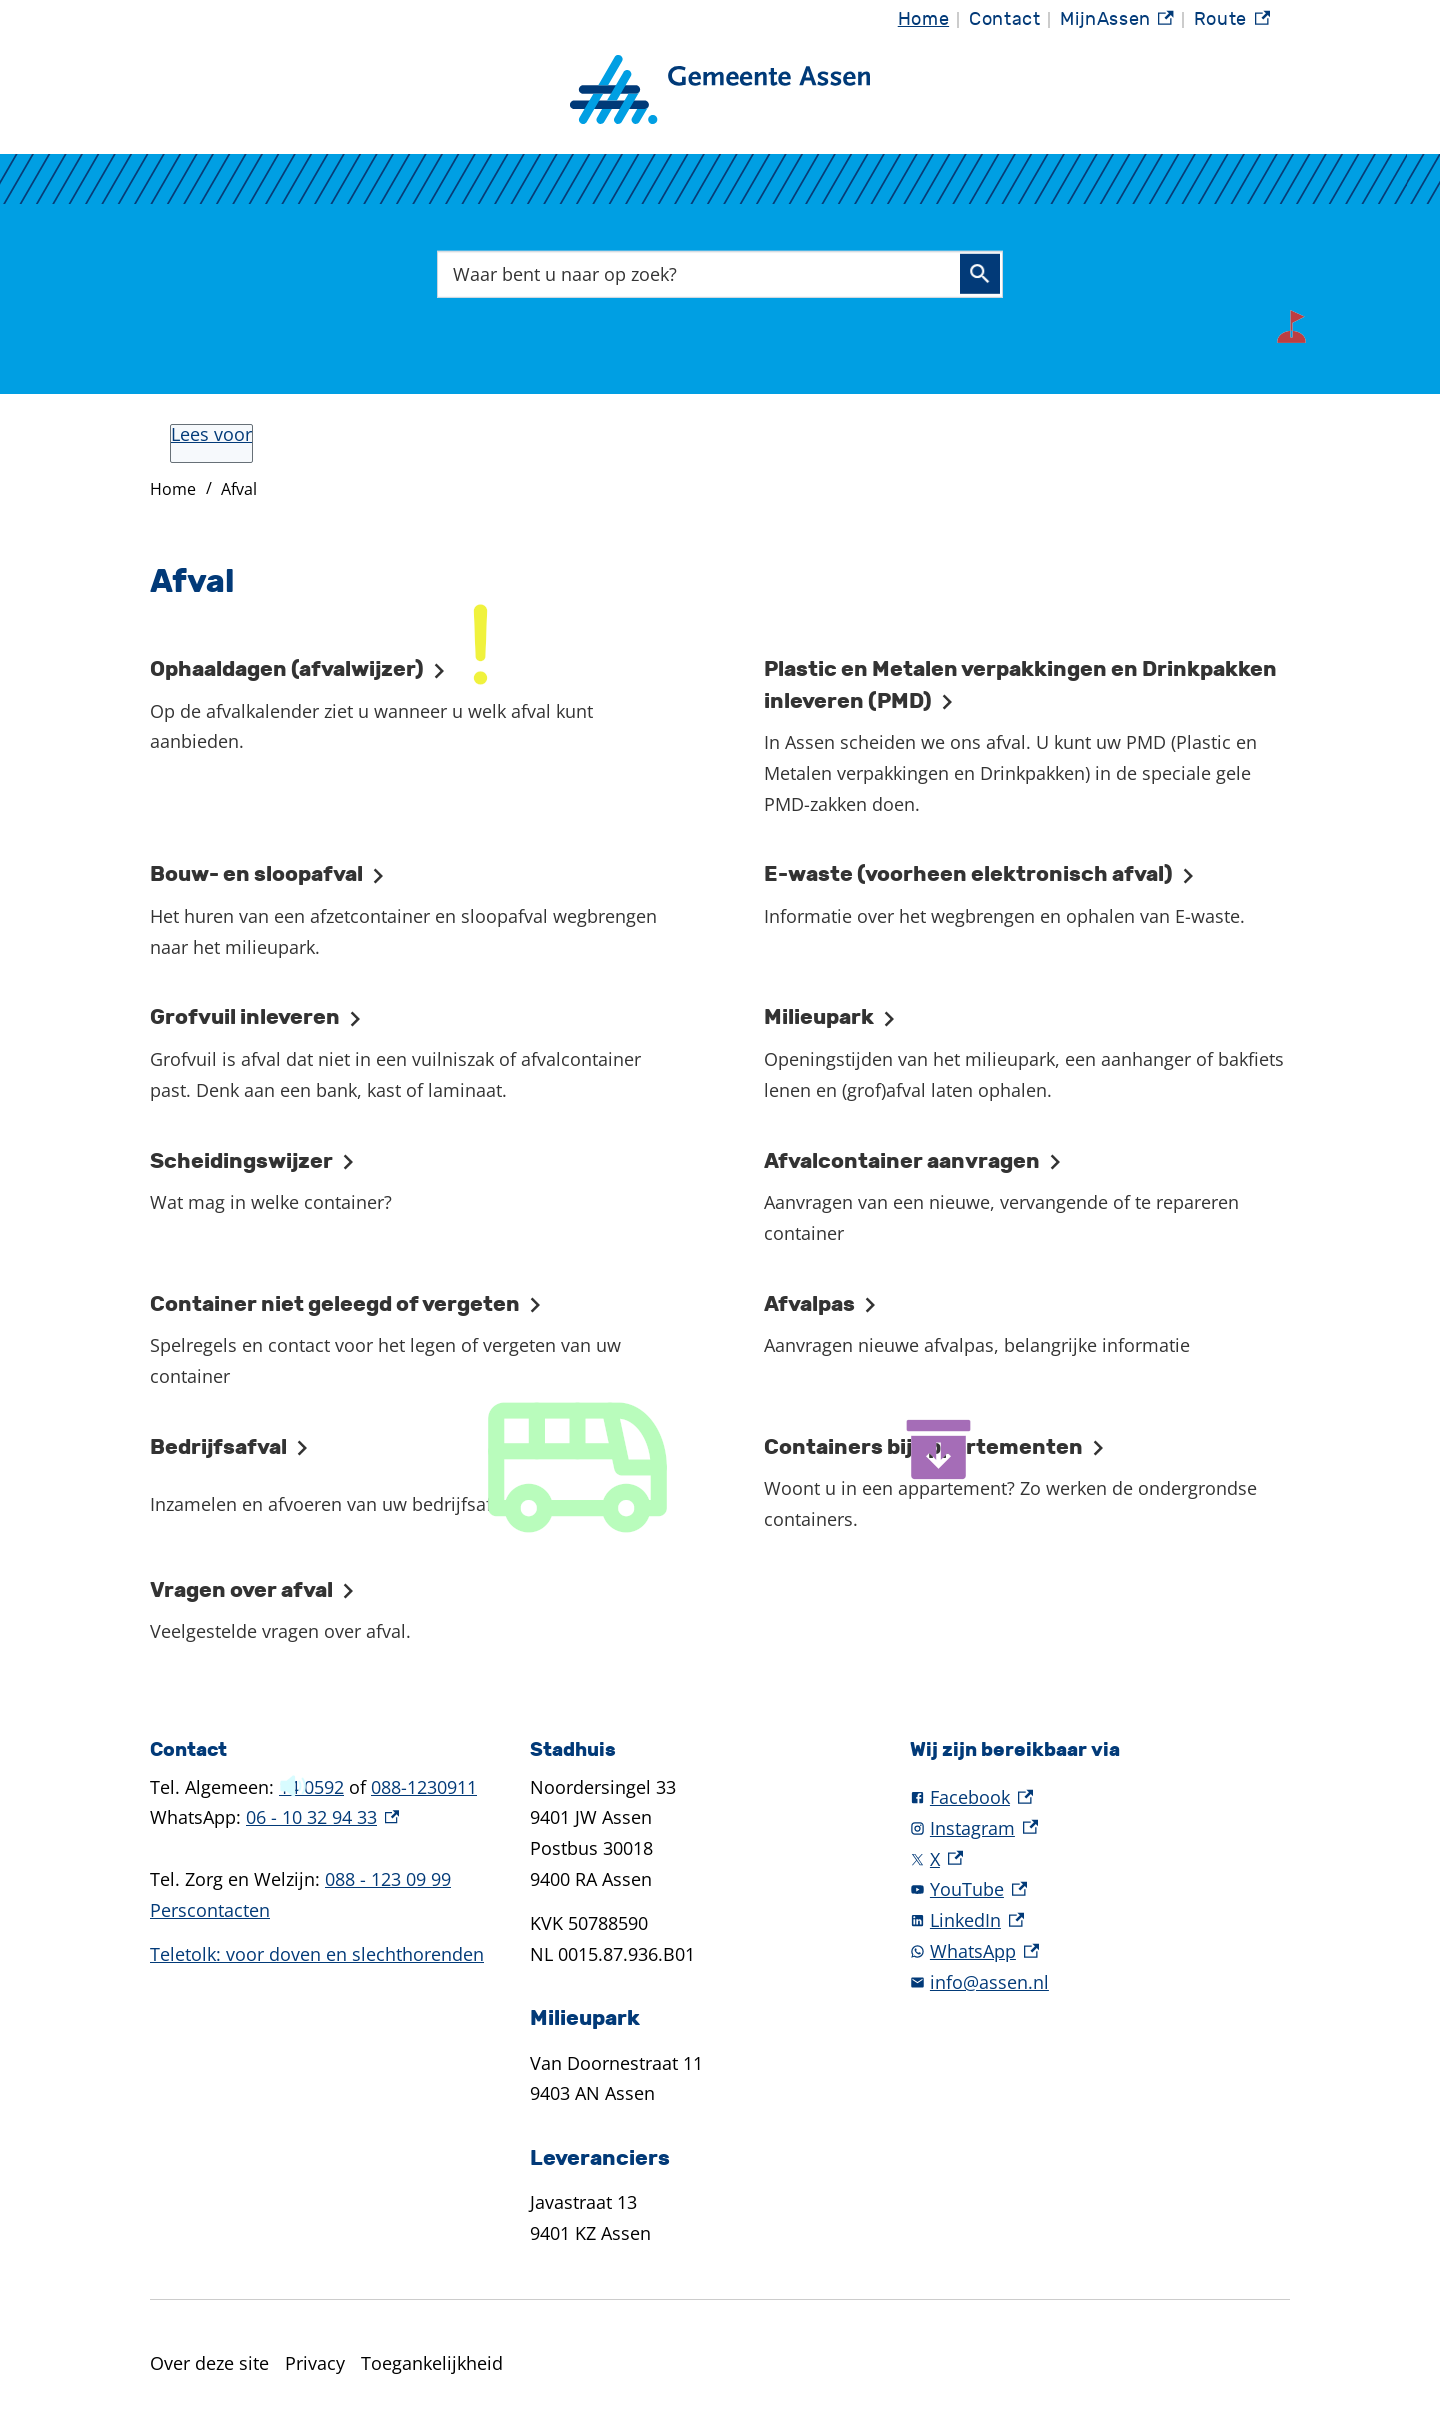  Describe the element at coordinates (293, 1786) in the screenshot. I see `adjust audio volume` at that location.